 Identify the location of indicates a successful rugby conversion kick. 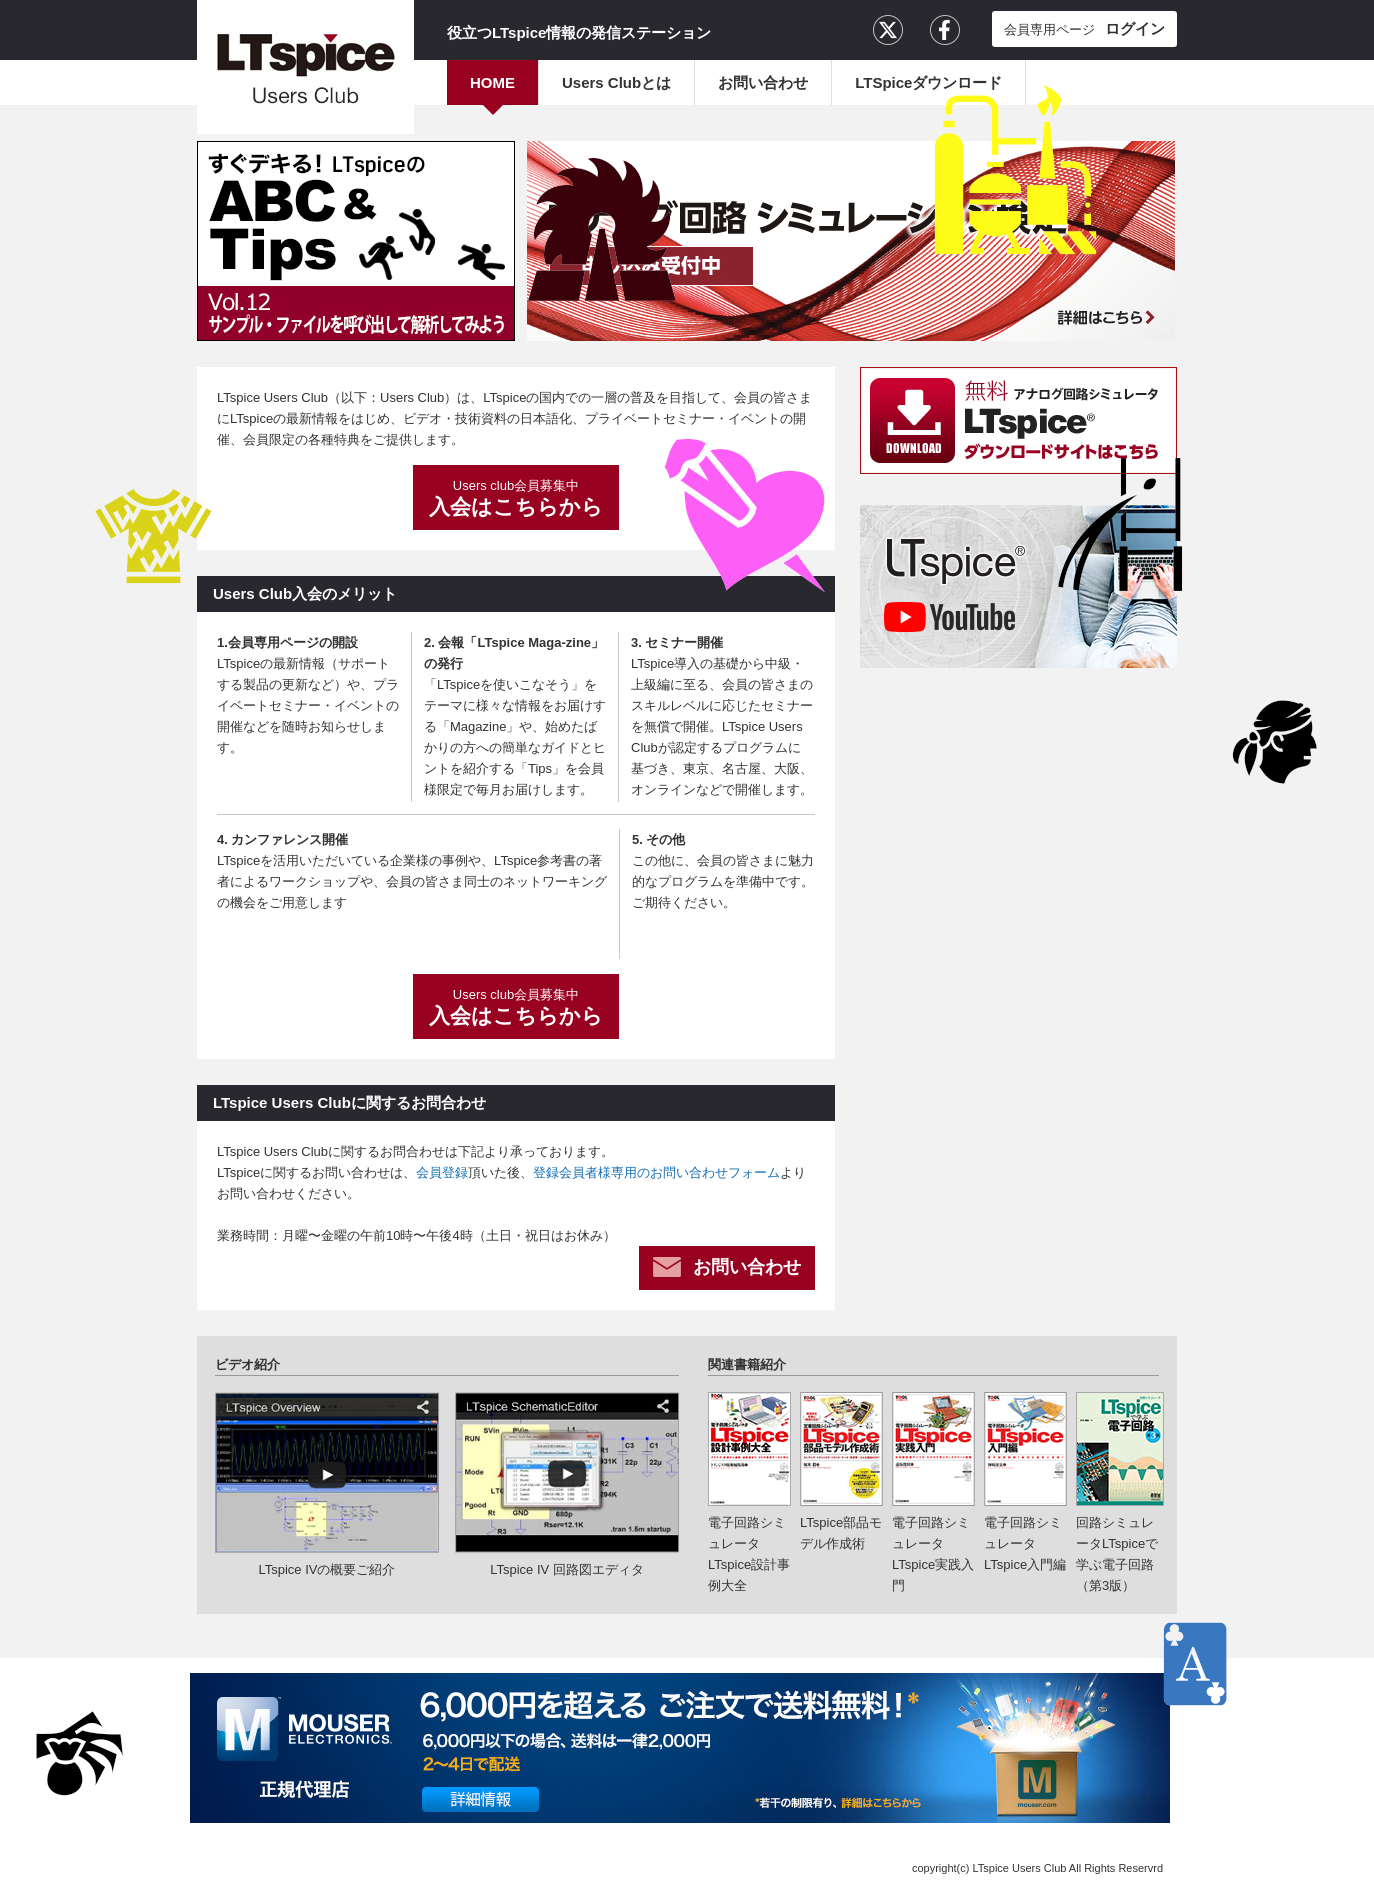
(1123, 525).